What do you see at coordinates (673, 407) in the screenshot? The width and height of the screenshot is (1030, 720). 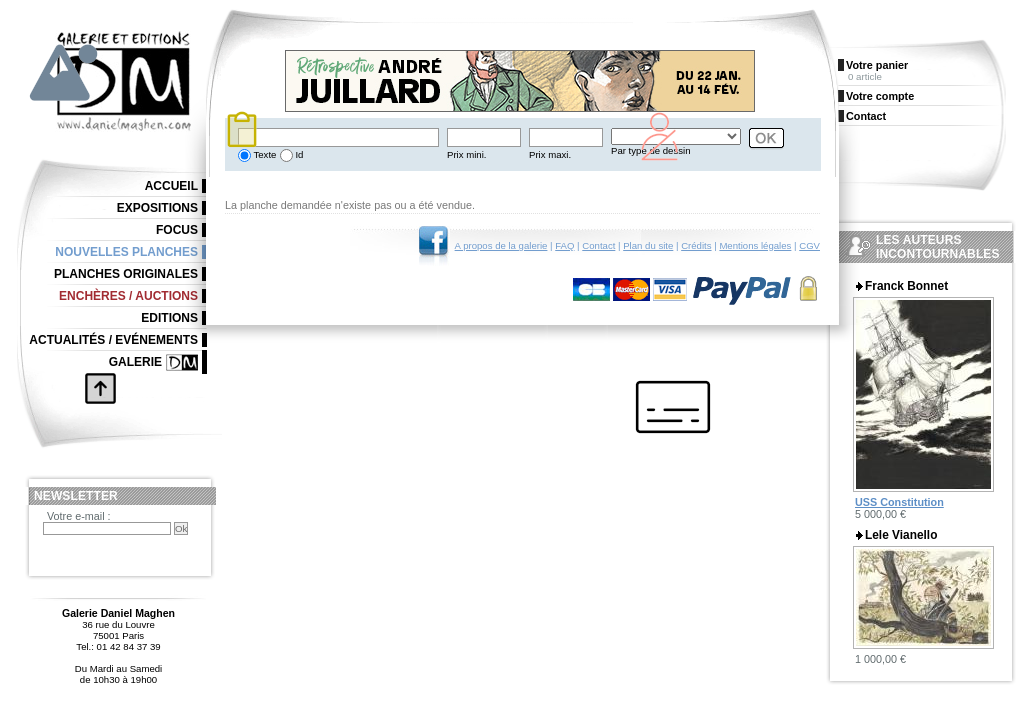 I see `enable subtitles or closed captions` at bounding box center [673, 407].